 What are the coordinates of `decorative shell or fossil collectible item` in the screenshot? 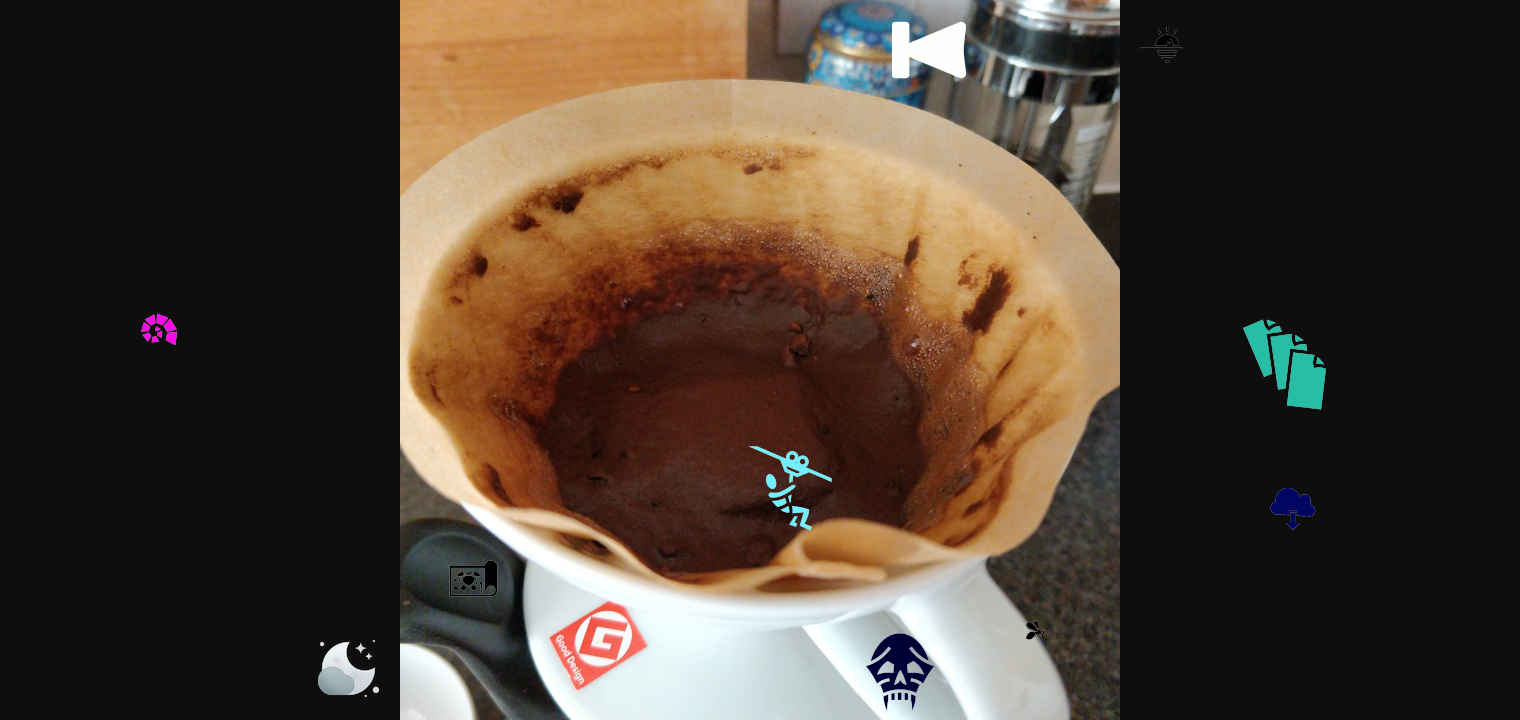 It's located at (159, 329).